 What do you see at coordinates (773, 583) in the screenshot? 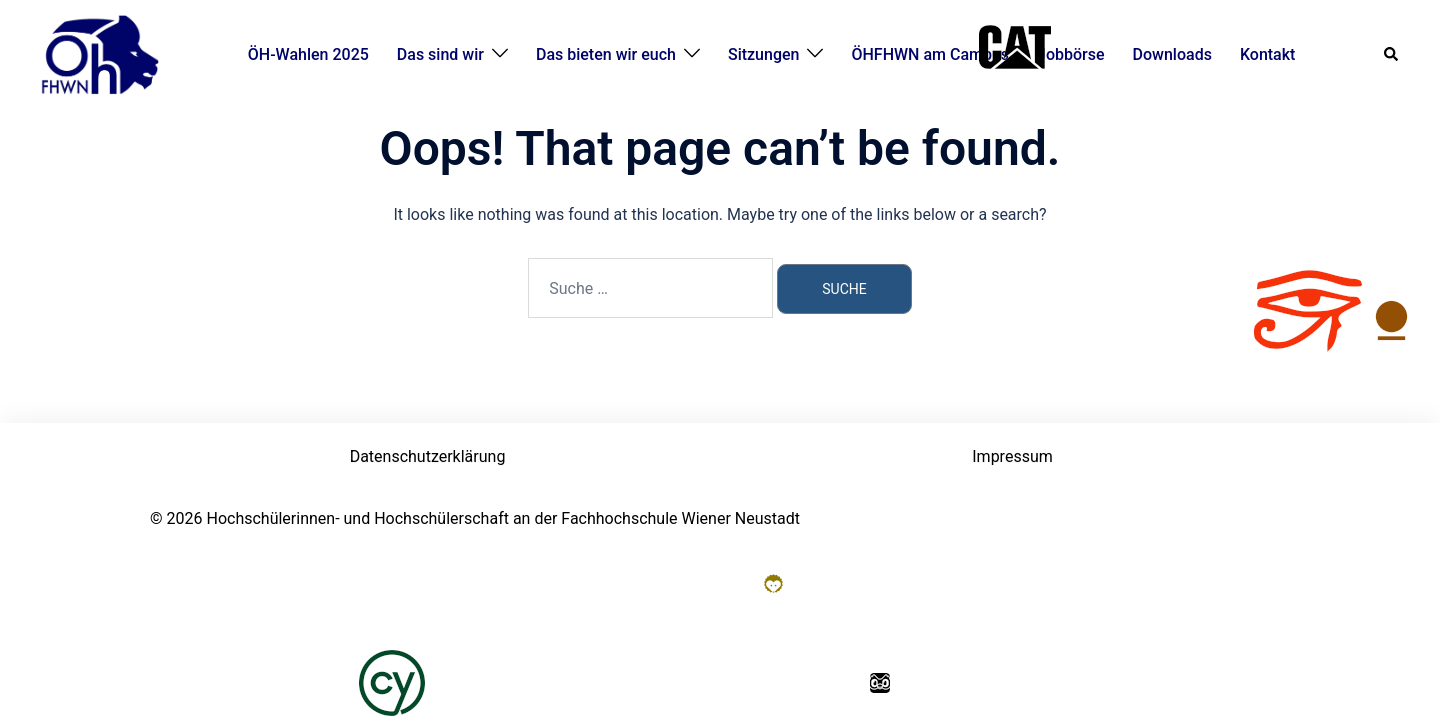
I see `open HedgeDoc collaborative markdown editor` at bounding box center [773, 583].